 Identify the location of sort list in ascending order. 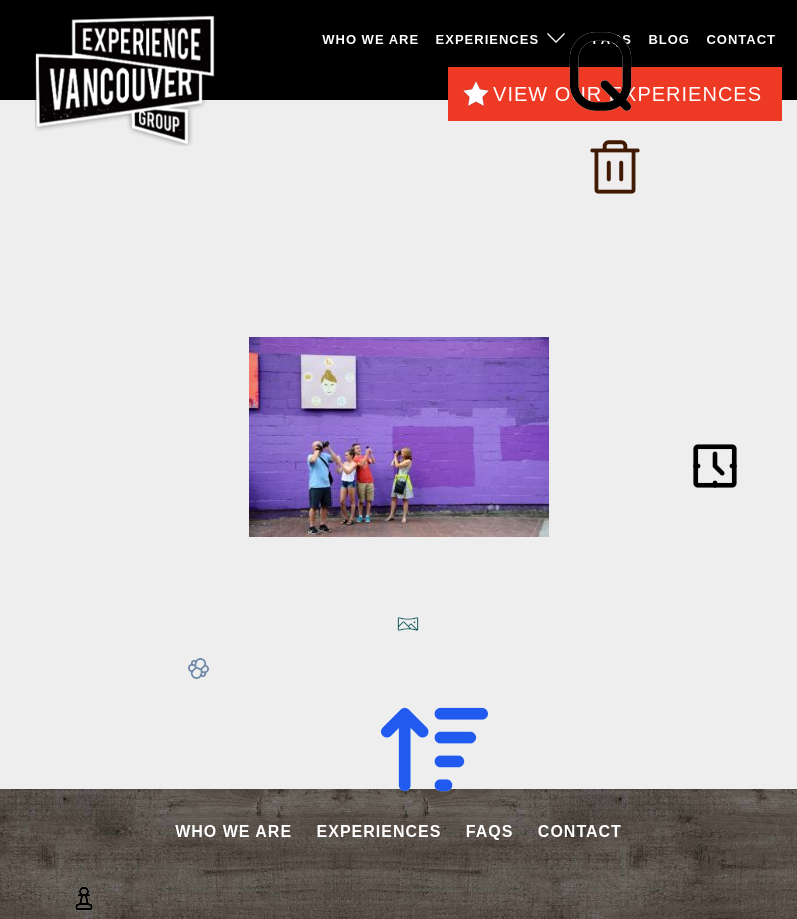
(434, 749).